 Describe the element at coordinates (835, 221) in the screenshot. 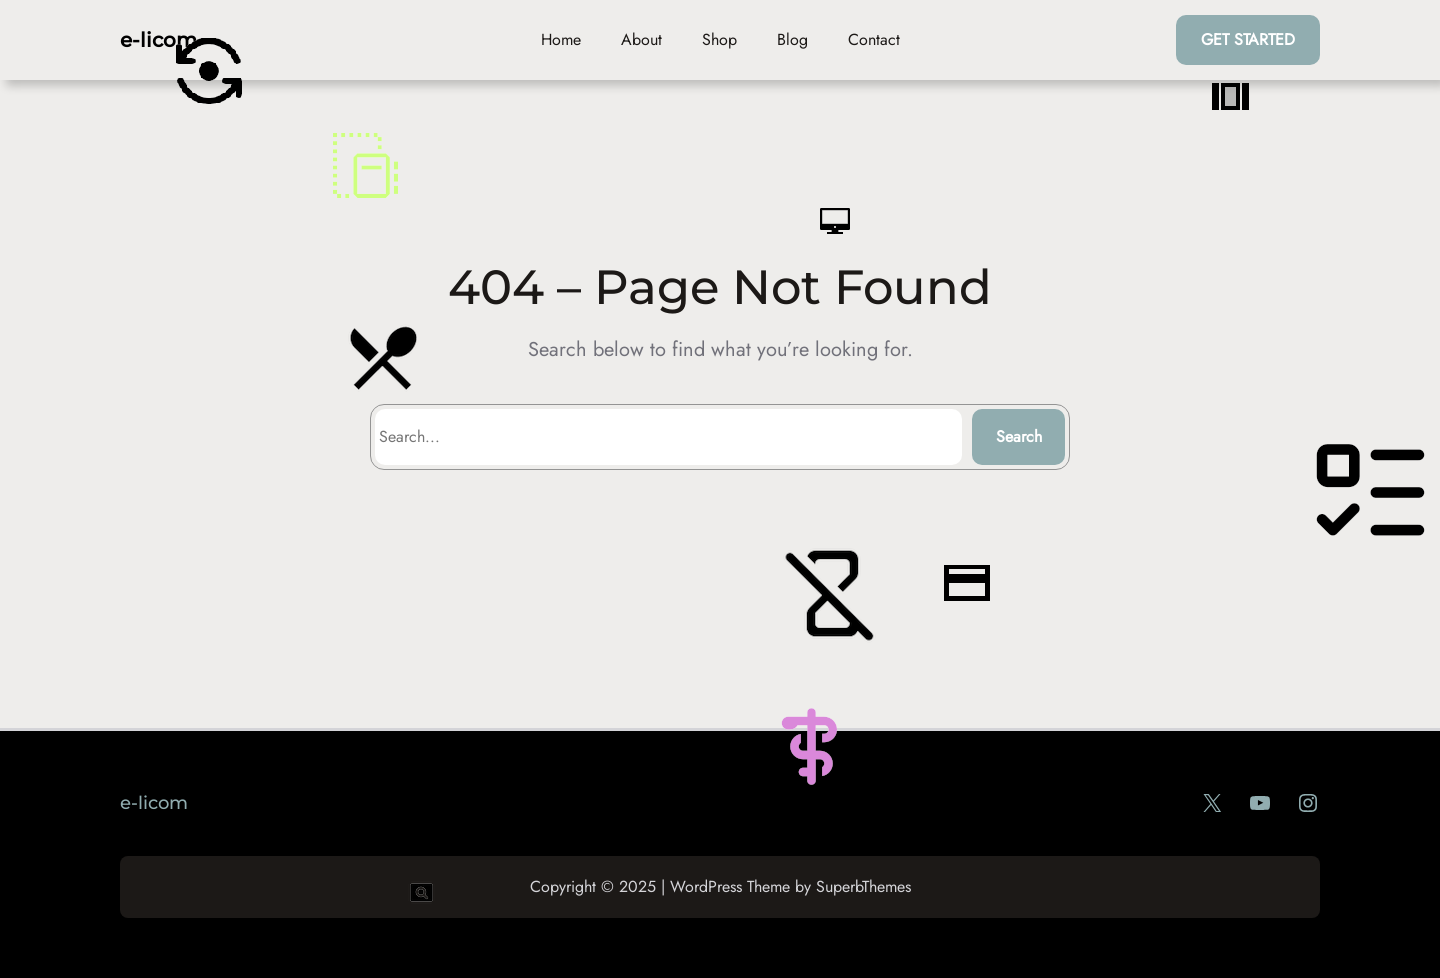

I see `switch to desktop view` at that location.